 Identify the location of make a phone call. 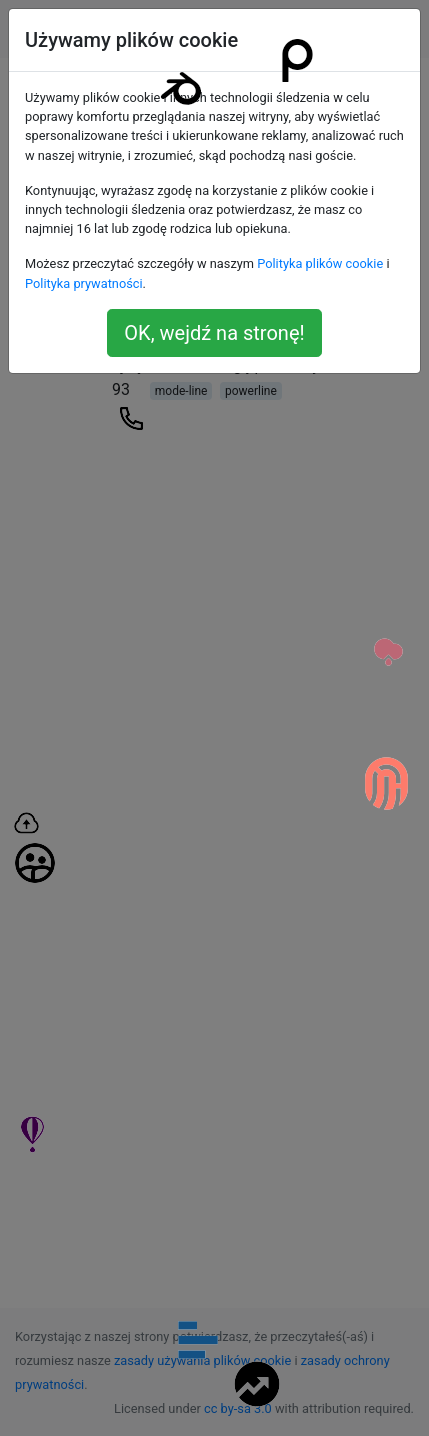
(131, 418).